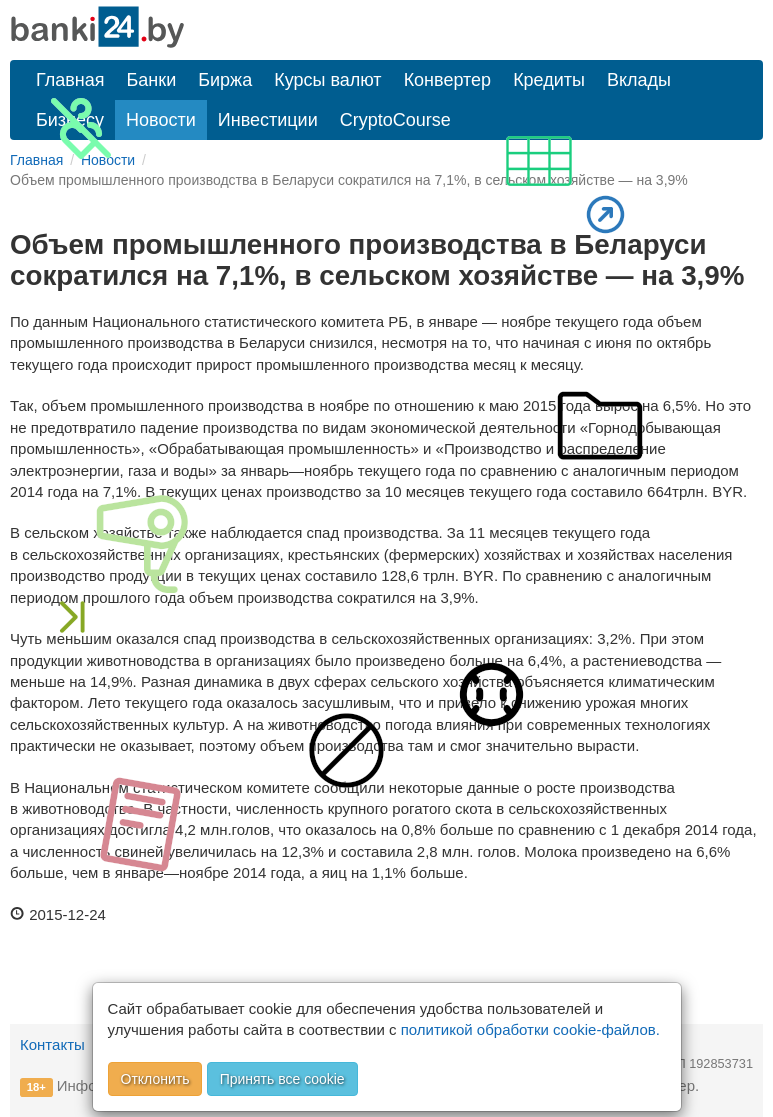 This screenshot has width=773, height=1117. What do you see at coordinates (73, 617) in the screenshot?
I see `skip to the end of content` at bounding box center [73, 617].